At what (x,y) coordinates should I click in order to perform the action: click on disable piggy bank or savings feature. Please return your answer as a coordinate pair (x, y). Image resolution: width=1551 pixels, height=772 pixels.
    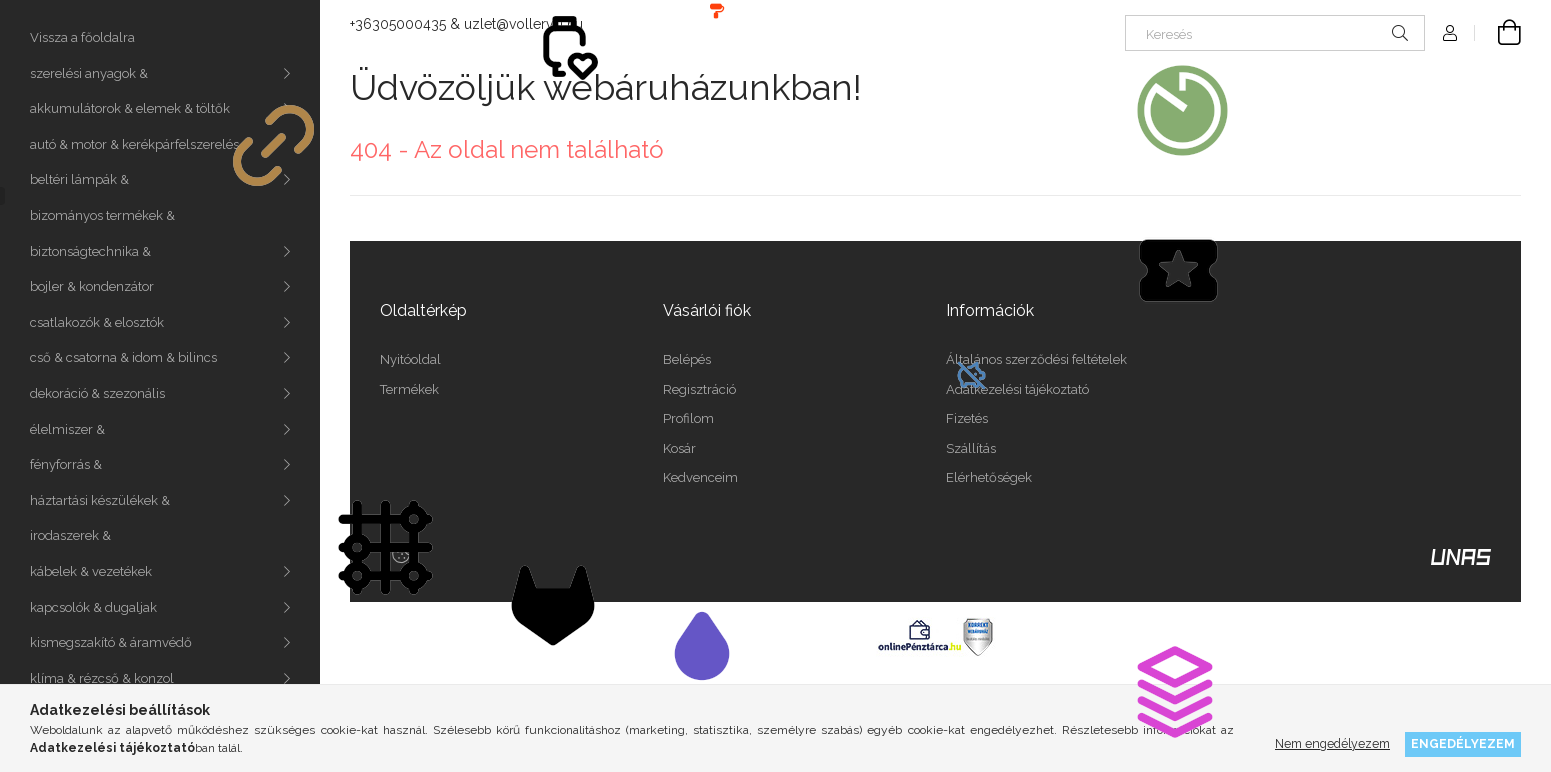
    Looking at the image, I should click on (971, 375).